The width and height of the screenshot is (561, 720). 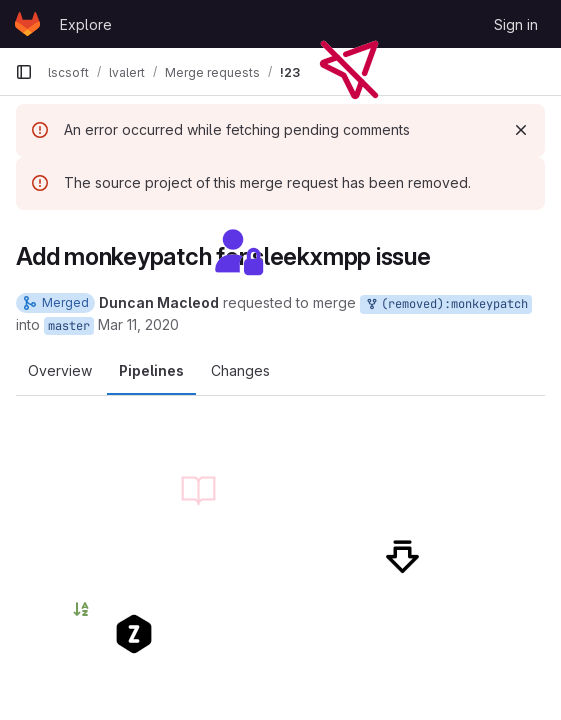 What do you see at coordinates (81, 609) in the screenshot?
I see `sort list alphabetically A to Z` at bounding box center [81, 609].